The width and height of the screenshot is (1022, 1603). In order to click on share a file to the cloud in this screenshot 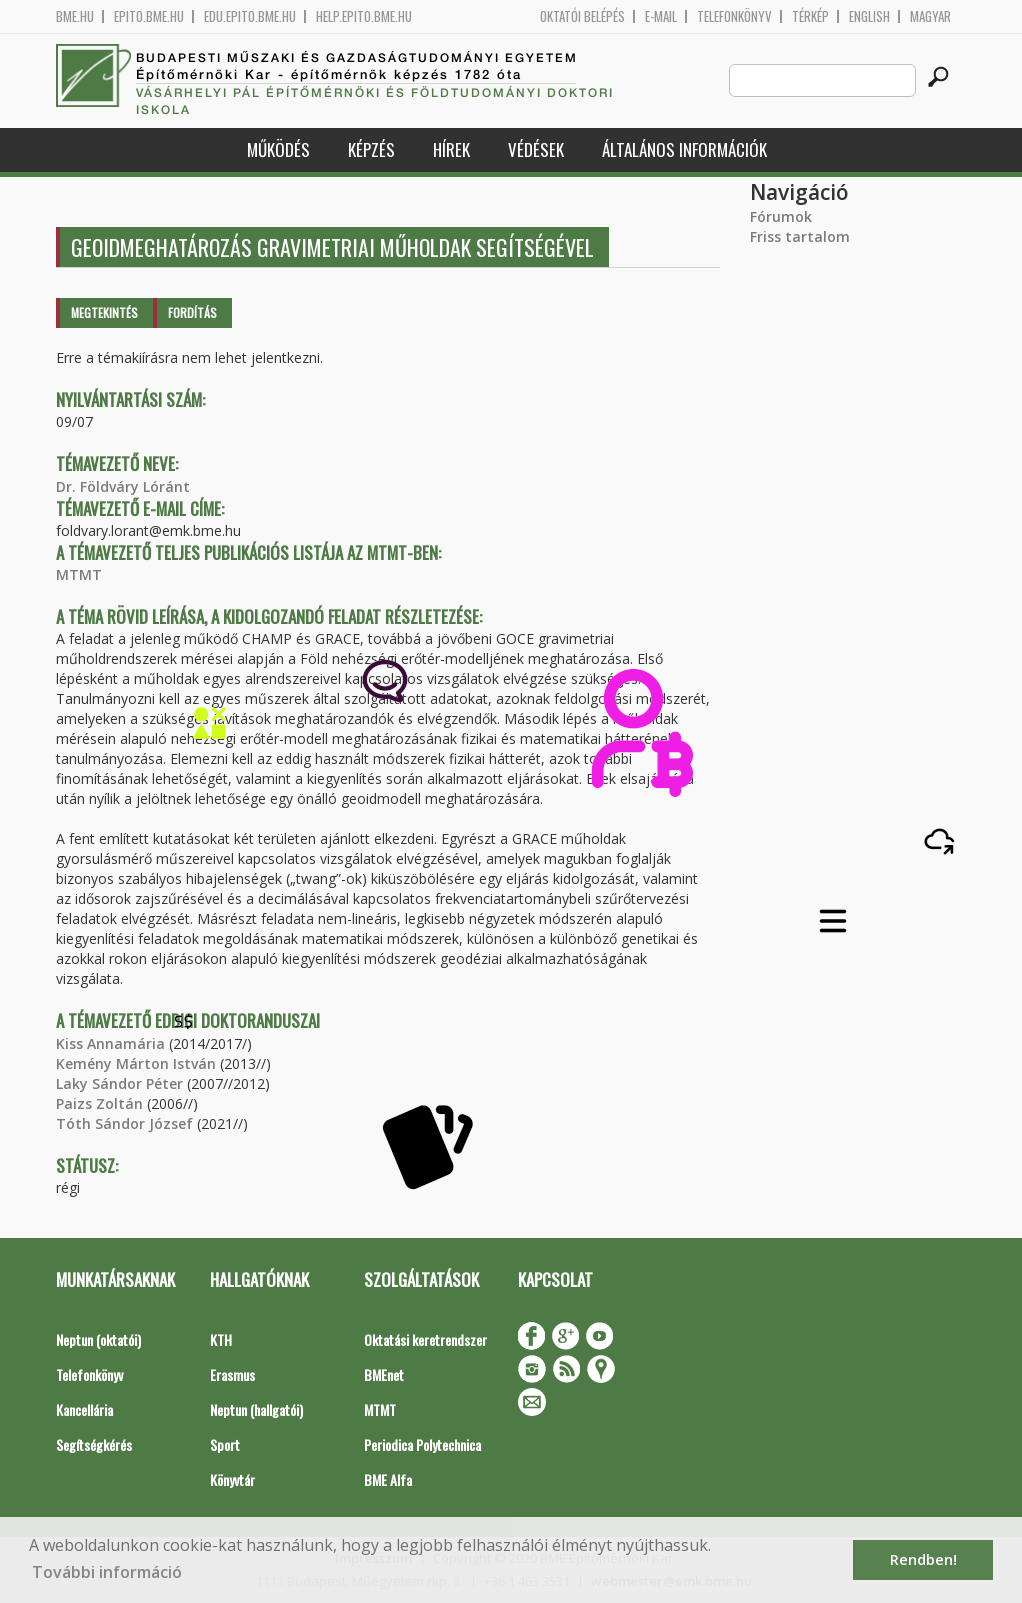, I will do `click(939, 839)`.